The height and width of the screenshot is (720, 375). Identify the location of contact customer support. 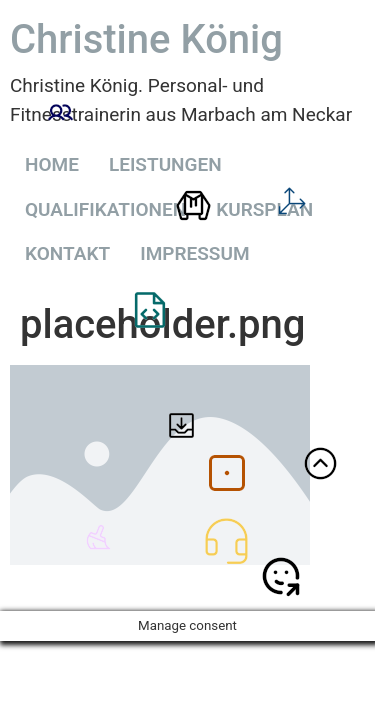
(226, 539).